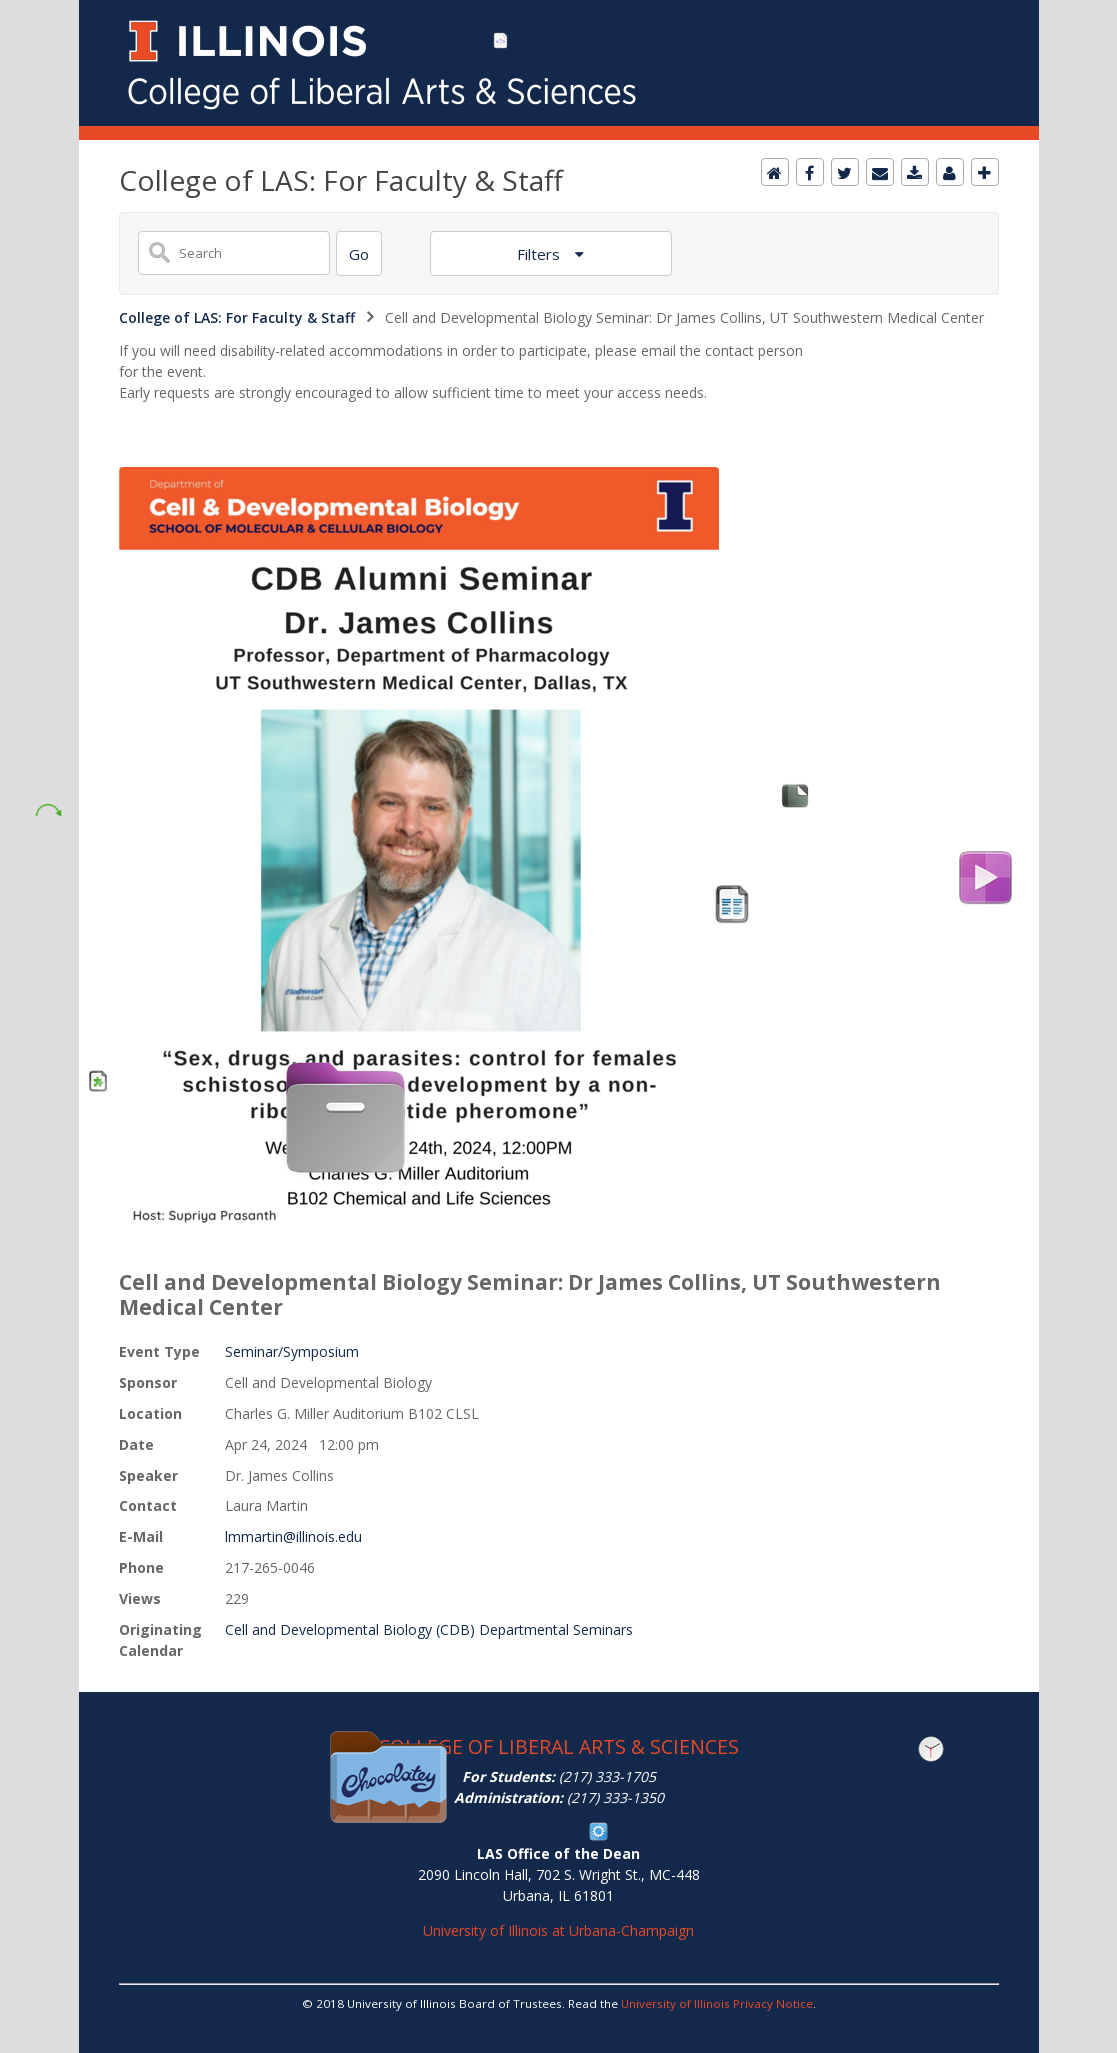 This screenshot has width=1117, height=2053. Describe the element at coordinates (931, 1749) in the screenshot. I see `open recently accessed documents` at that location.